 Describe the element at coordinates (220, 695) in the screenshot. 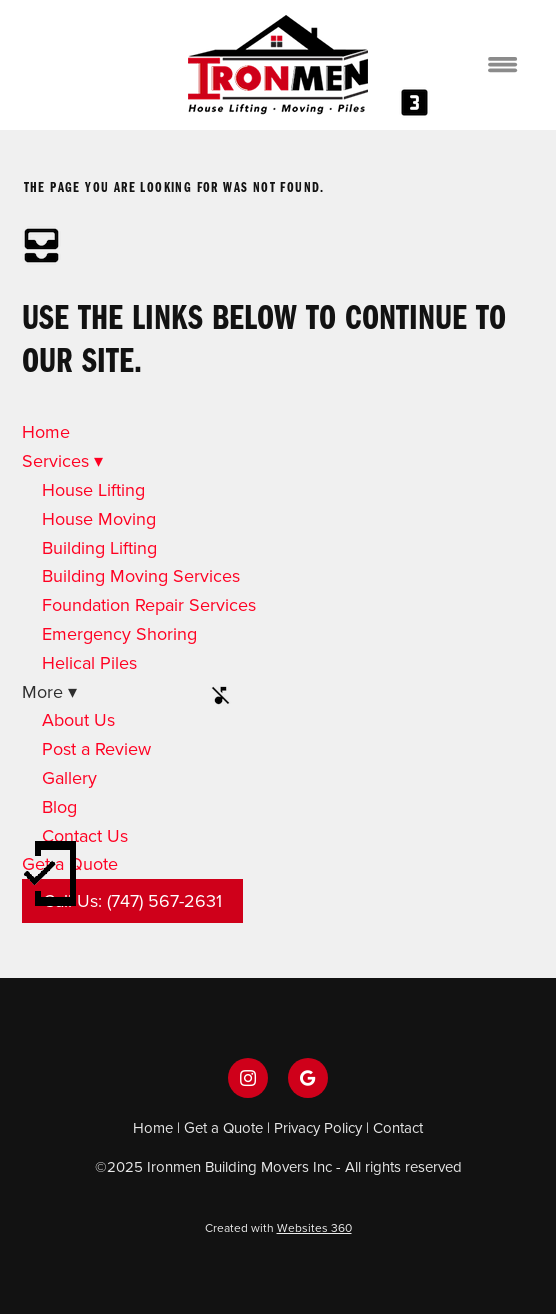

I see `mute or disable music playback` at that location.